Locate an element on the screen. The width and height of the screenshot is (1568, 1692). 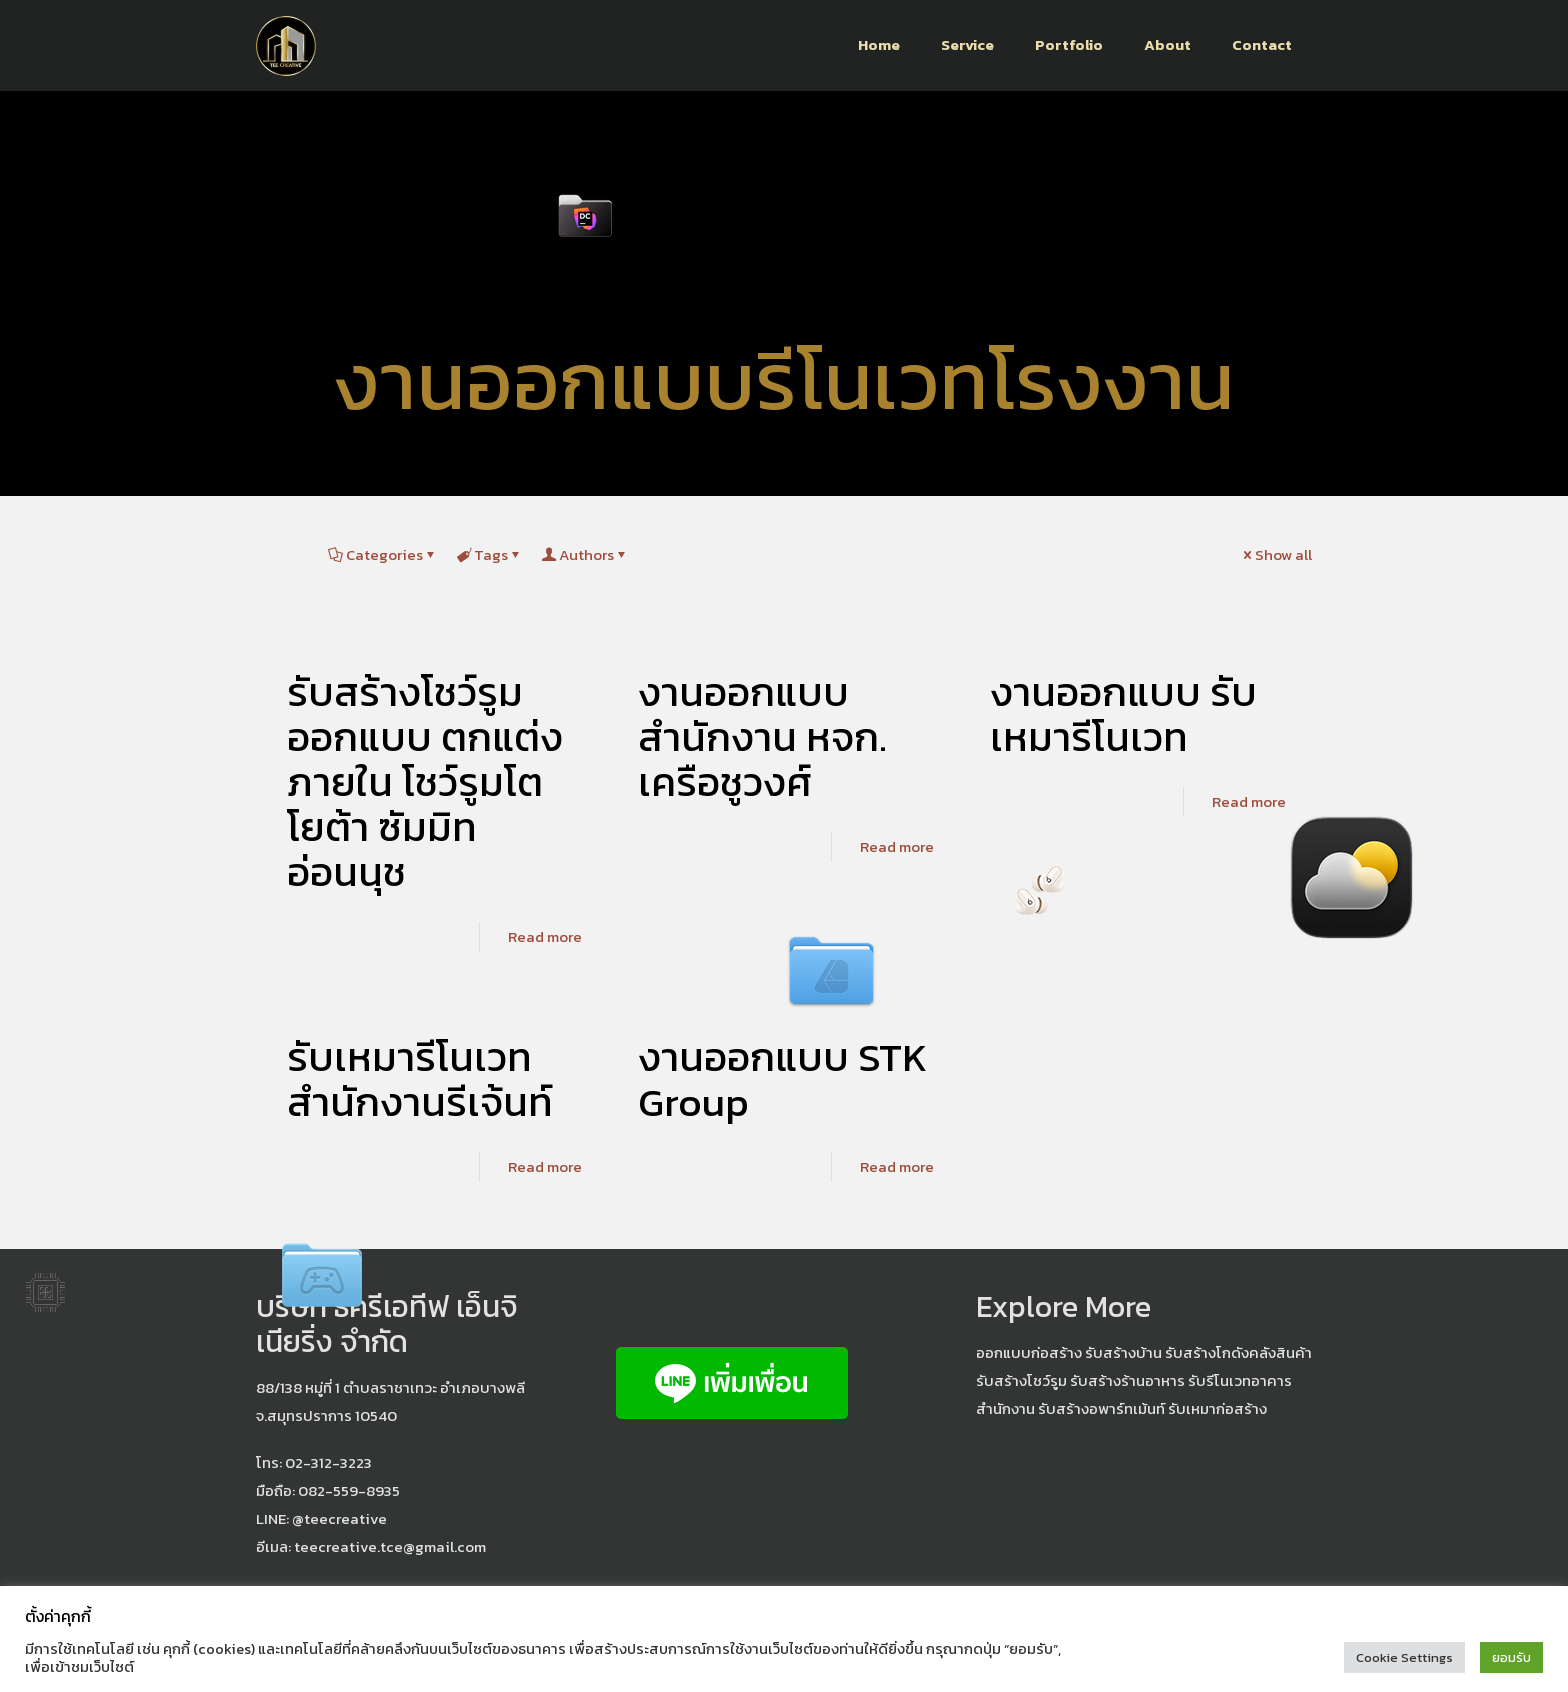
connect beats wireless earbuds via bluetooth is located at coordinates (1040, 891).